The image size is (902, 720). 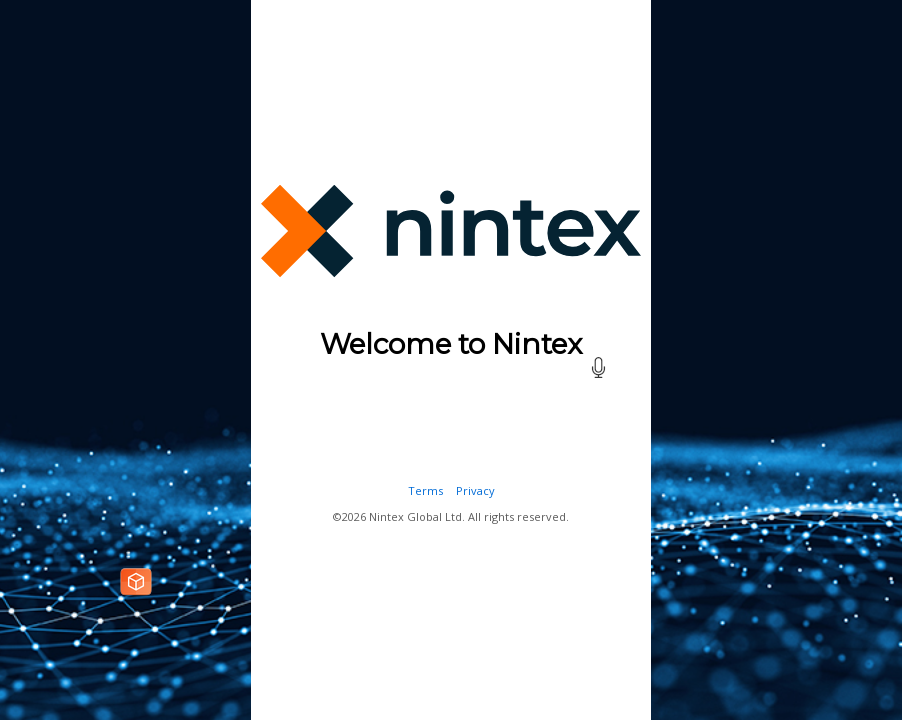 I want to click on access microphone or audio input settings, so click(x=598, y=367).